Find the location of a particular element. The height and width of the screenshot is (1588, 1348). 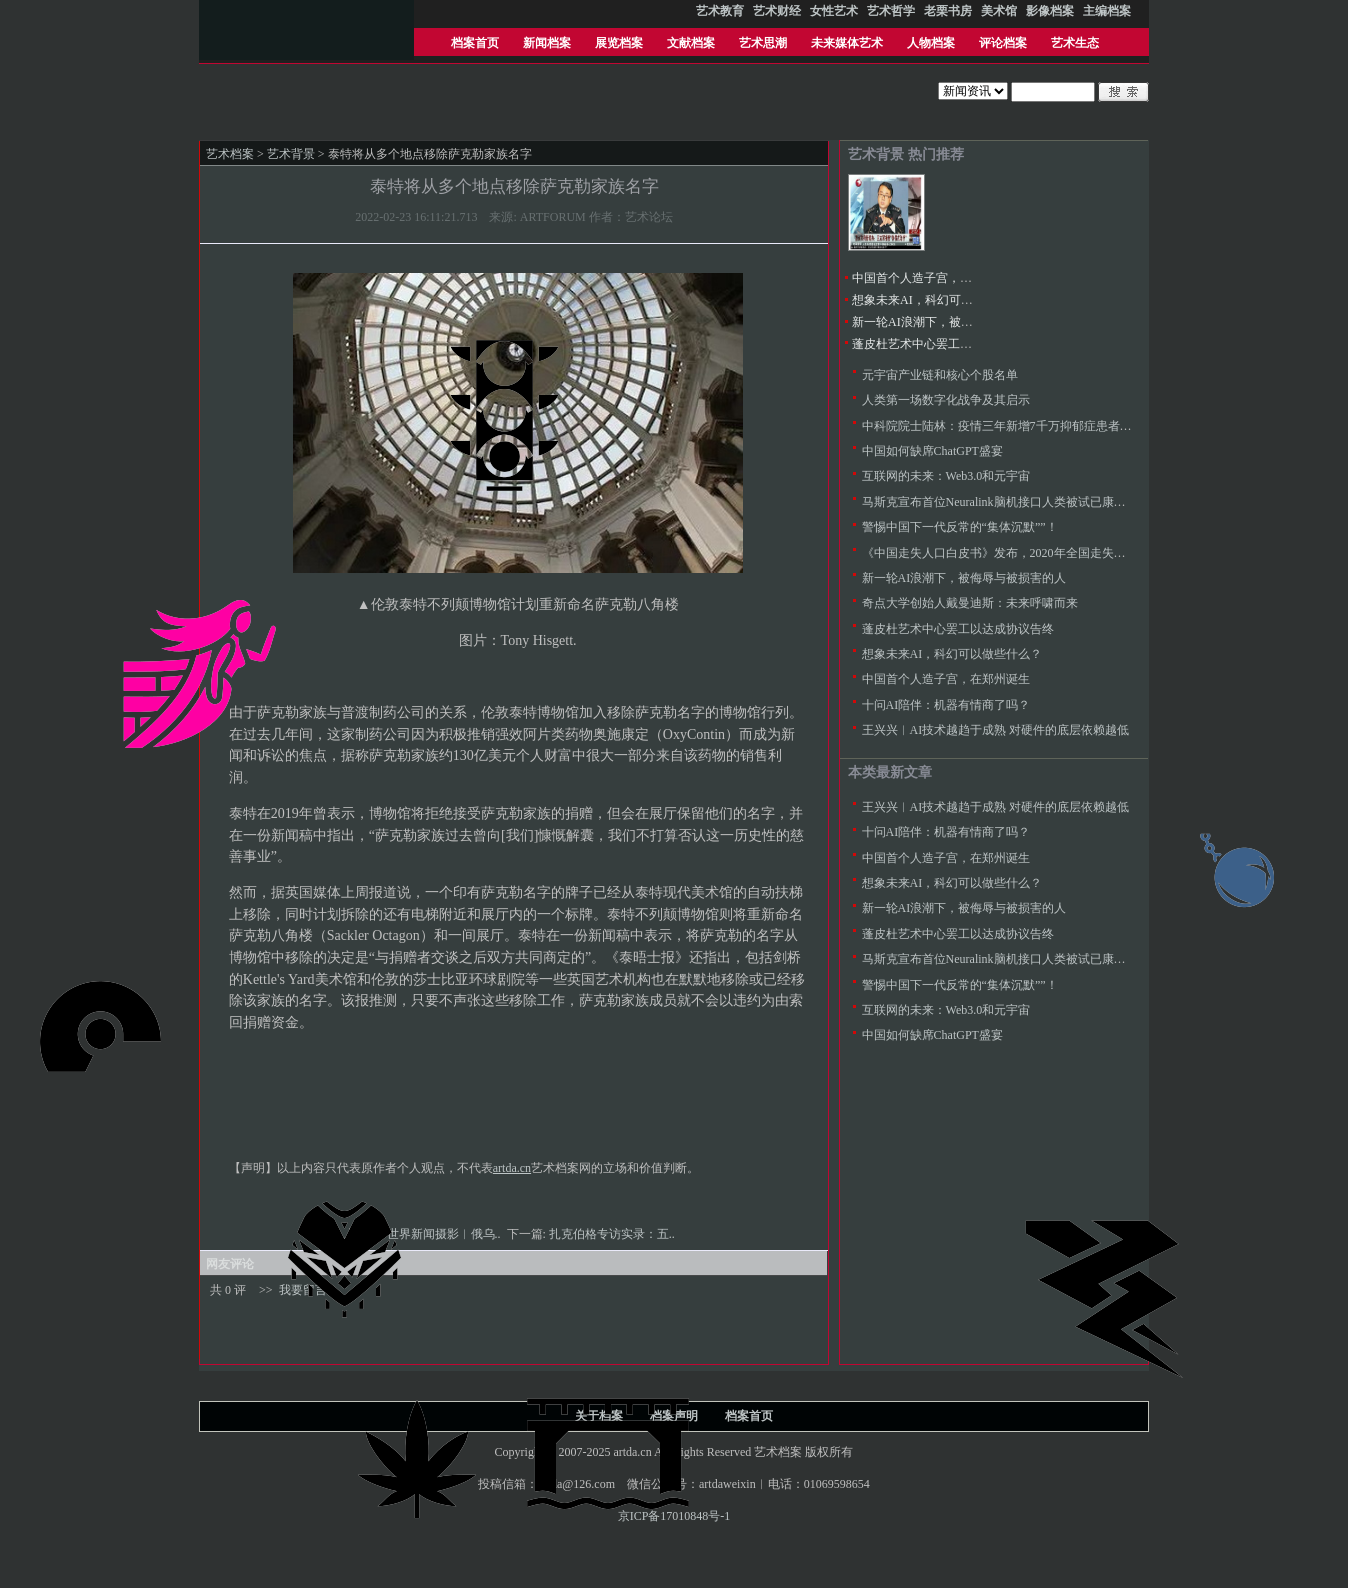

activate lightning or electric ability is located at coordinates (1104, 1299).